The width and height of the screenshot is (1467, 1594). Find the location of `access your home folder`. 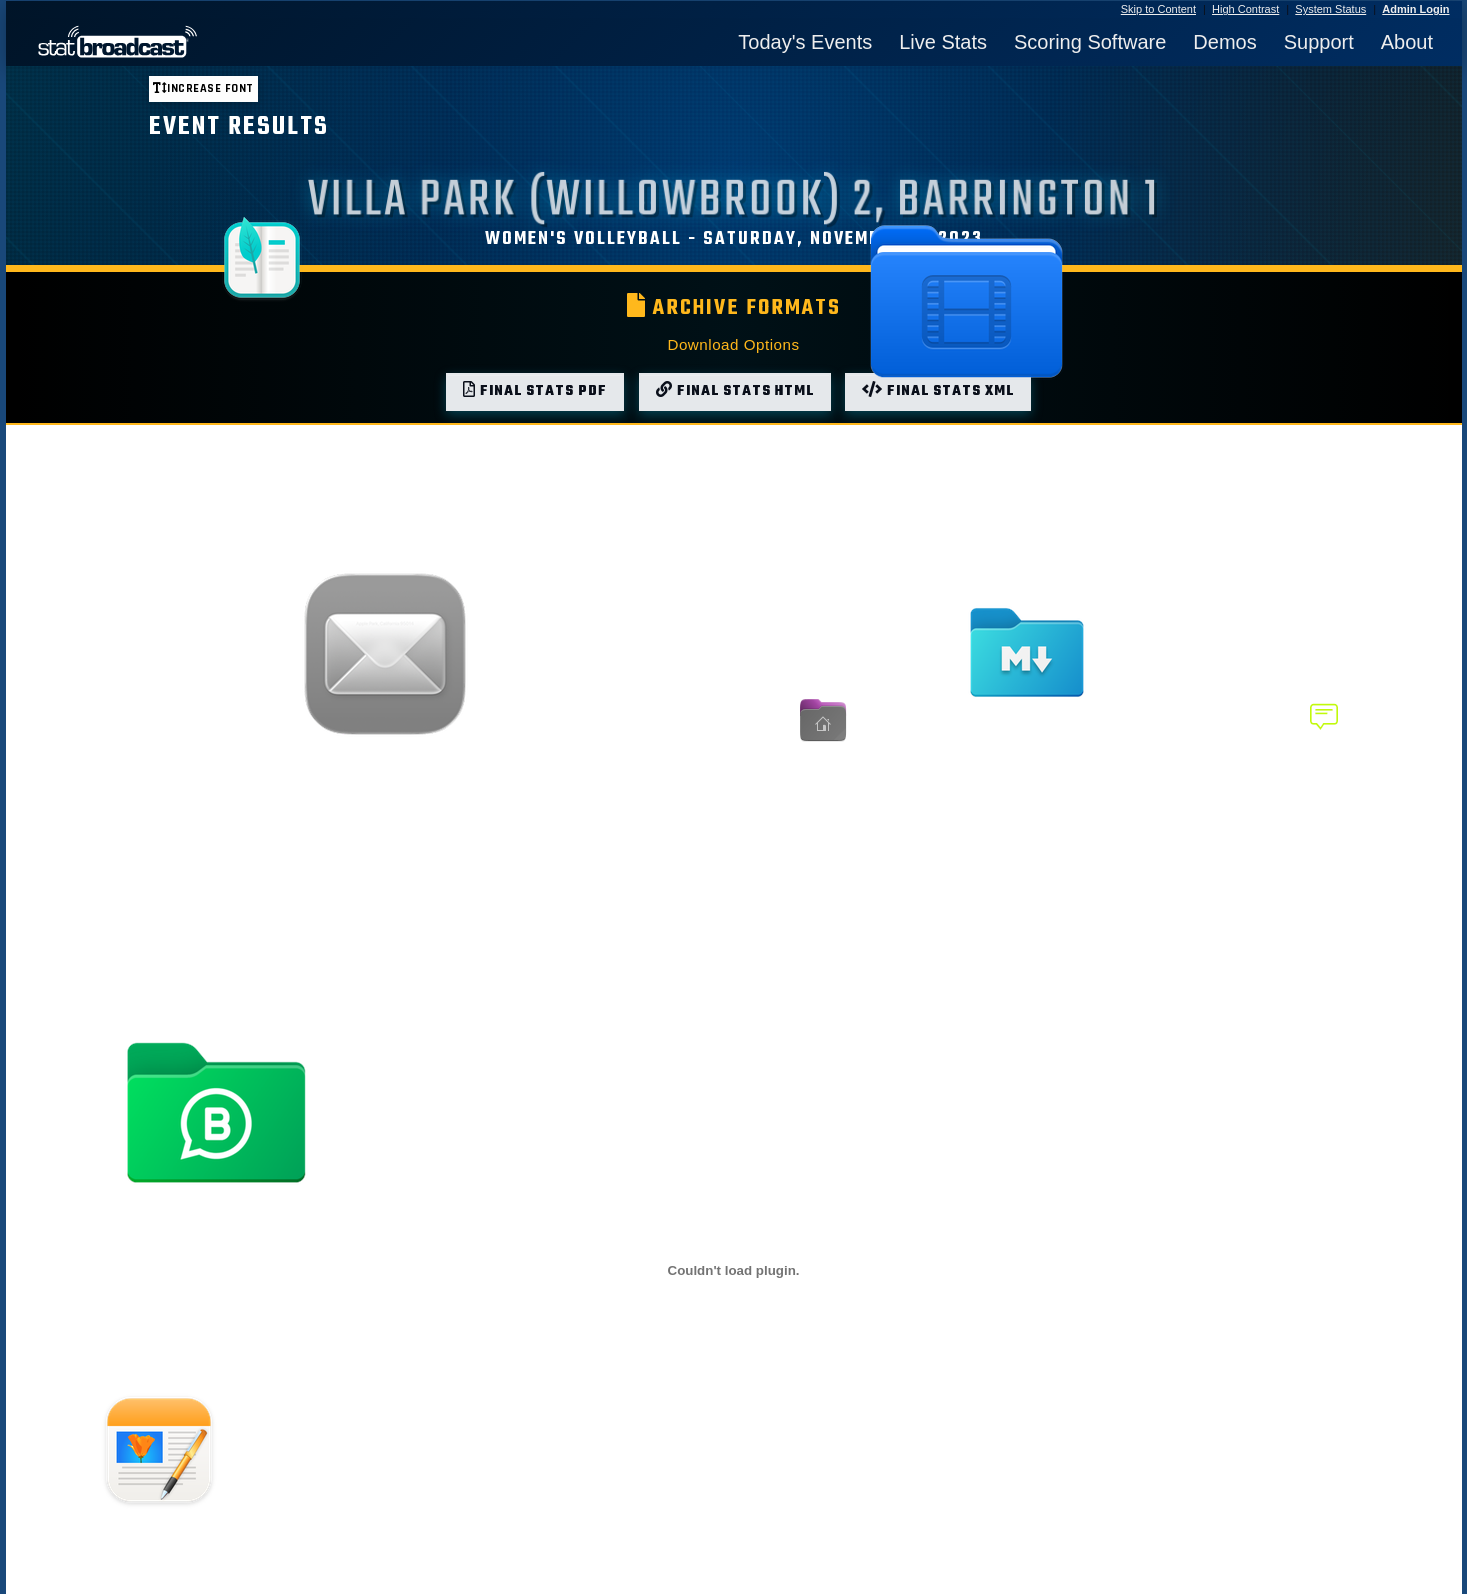

access your home folder is located at coordinates (823, 720).